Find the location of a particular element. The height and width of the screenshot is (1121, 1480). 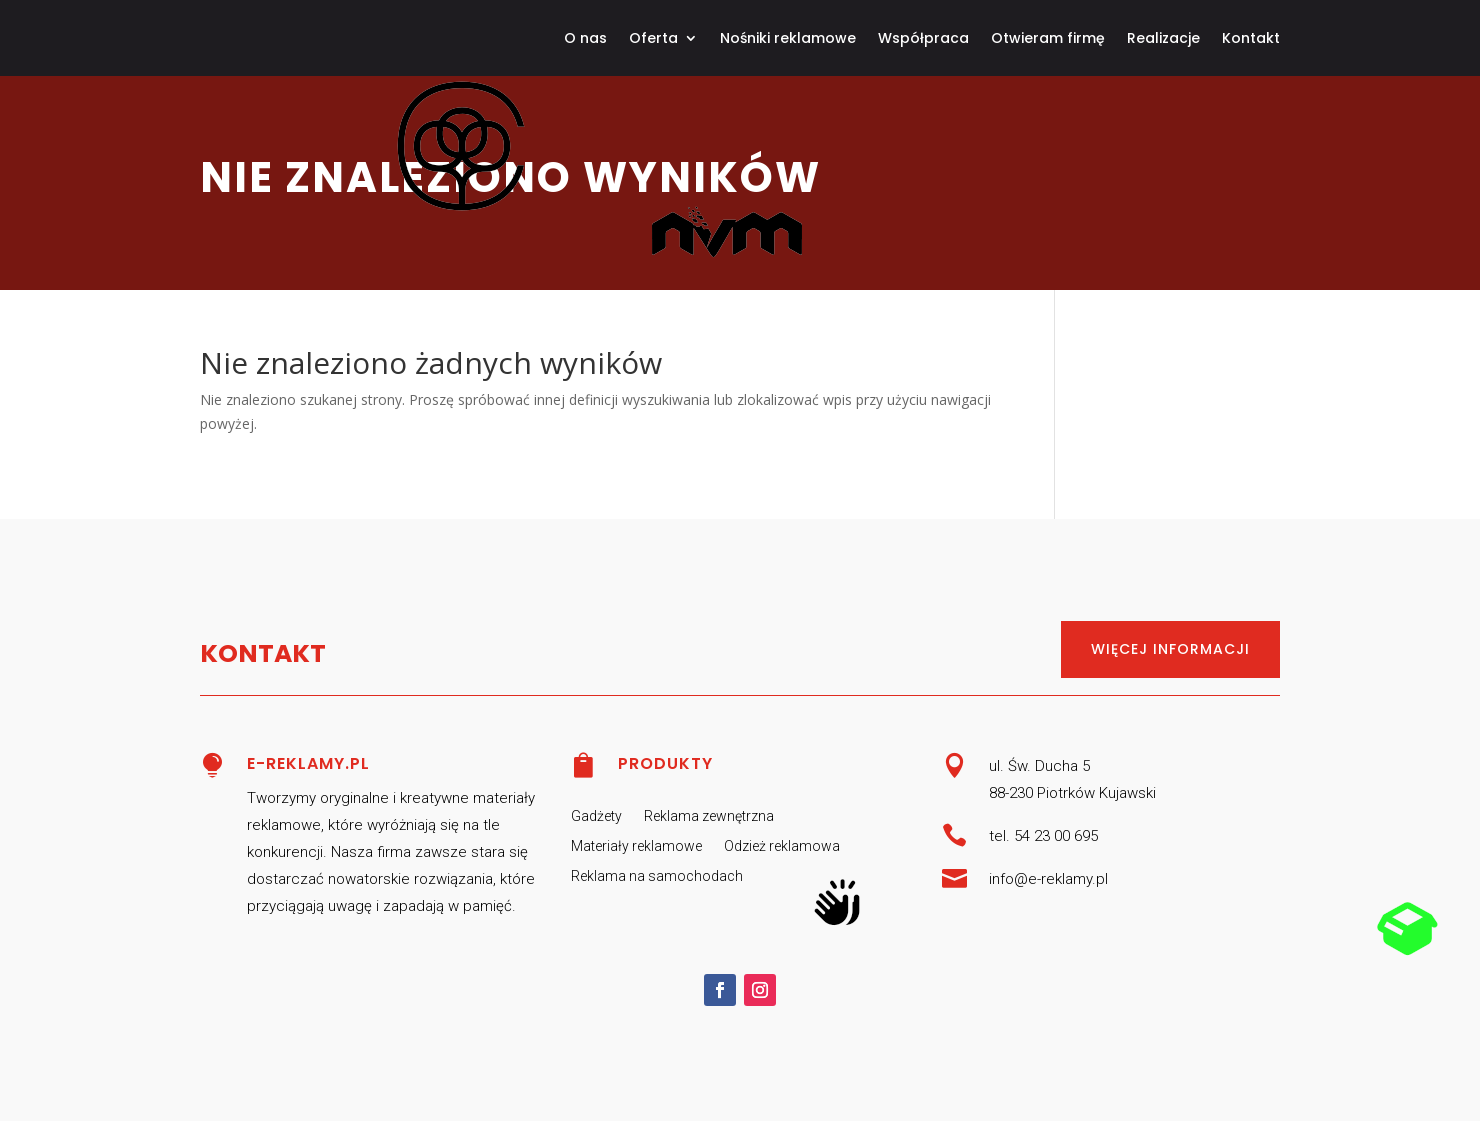

applaud or react with appreciation is located at coordinates (837, 903).